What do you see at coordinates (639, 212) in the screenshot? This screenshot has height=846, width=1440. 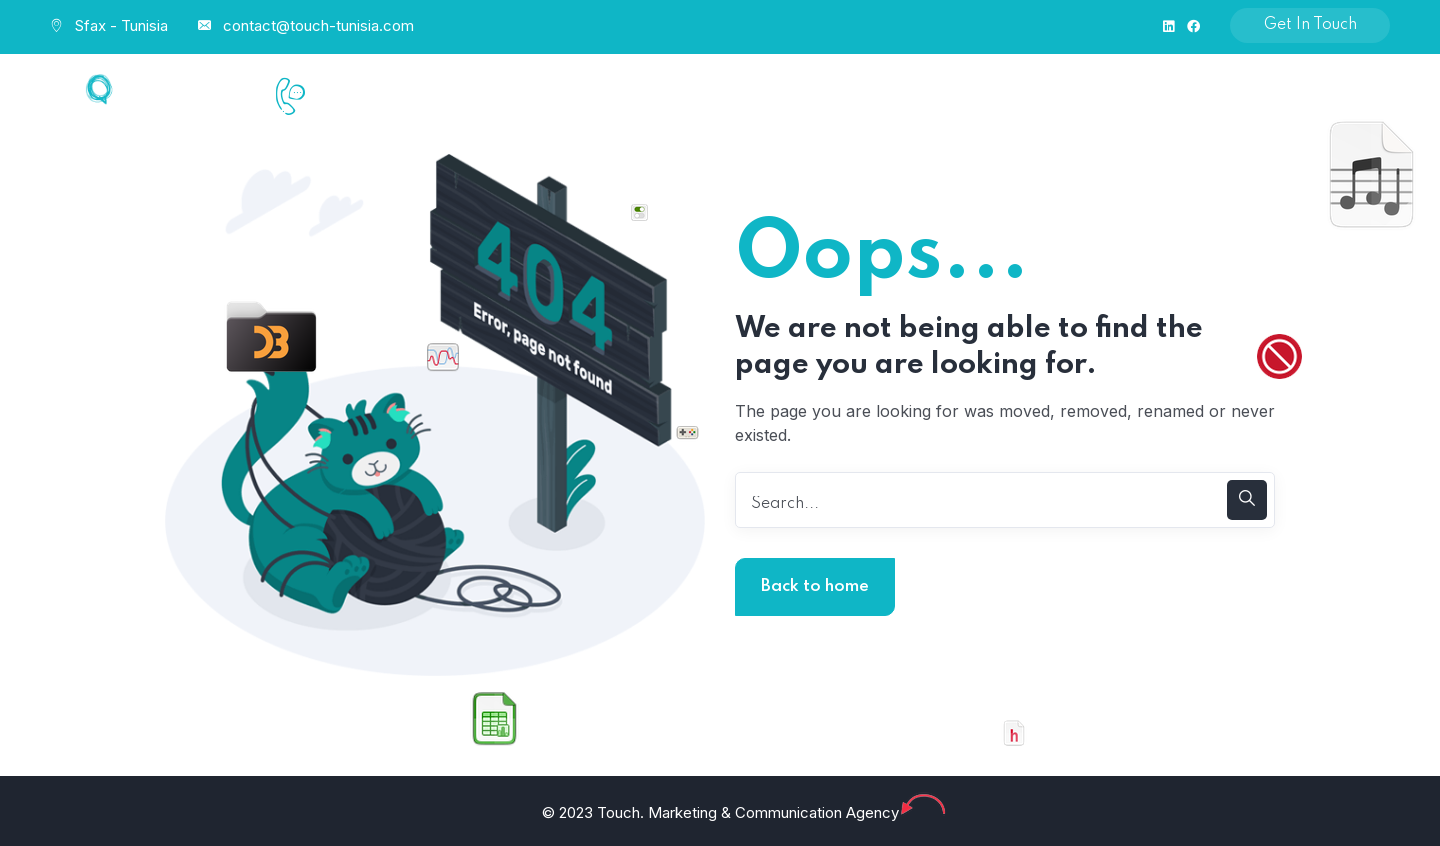 I see `open system tweaks or settings customization` at bounding box center [639, 212].